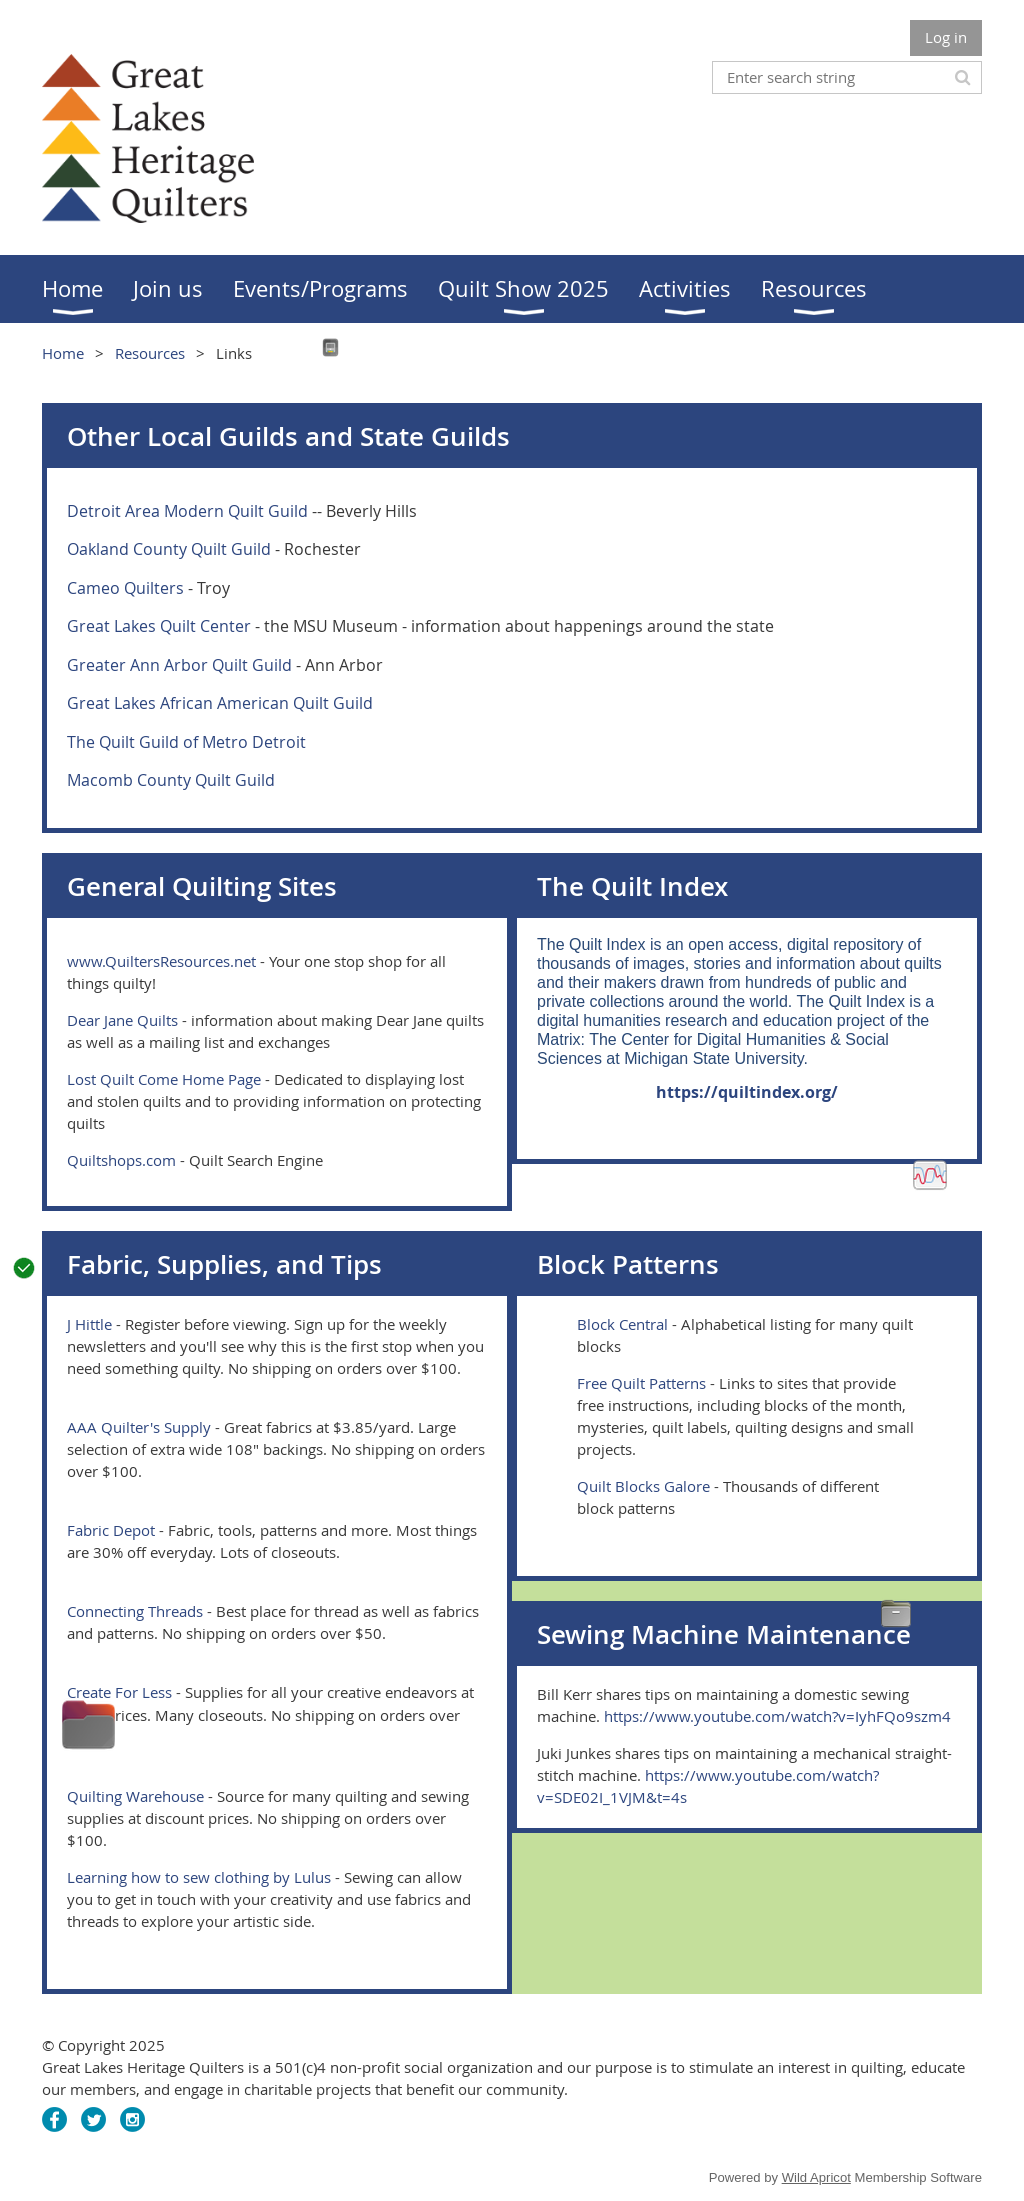  Describe the element at coordinates (88, 1724) in the screenshot. I see `folder ready to accept dragged files` at that location.